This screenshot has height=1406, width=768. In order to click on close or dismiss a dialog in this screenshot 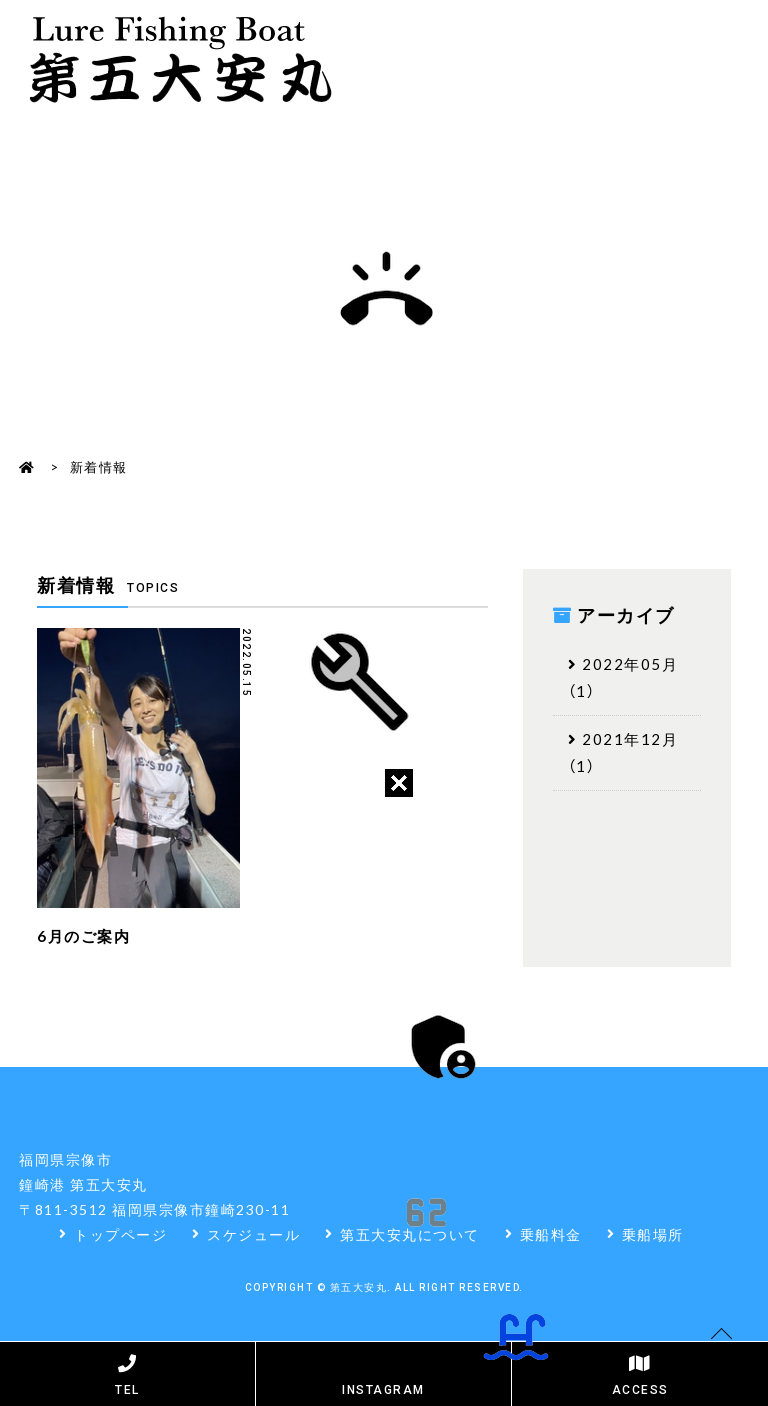, I will do `click(399, 783)`.